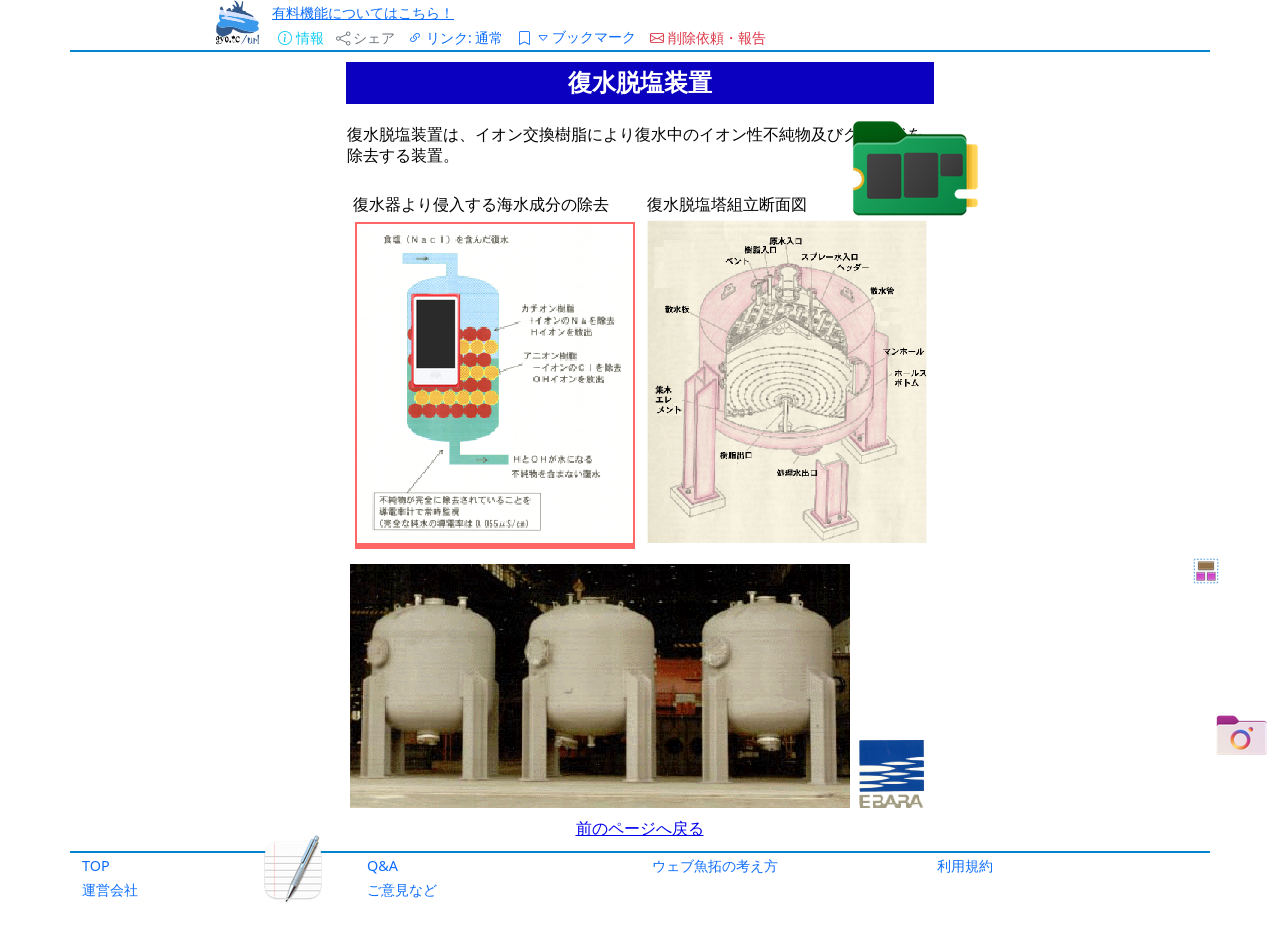 This screenshot has height=933, width=1280. Describe the element at coordinates (912, 171) in the screenshot. I see `folder containing NVMe SSD storage files` at that location.